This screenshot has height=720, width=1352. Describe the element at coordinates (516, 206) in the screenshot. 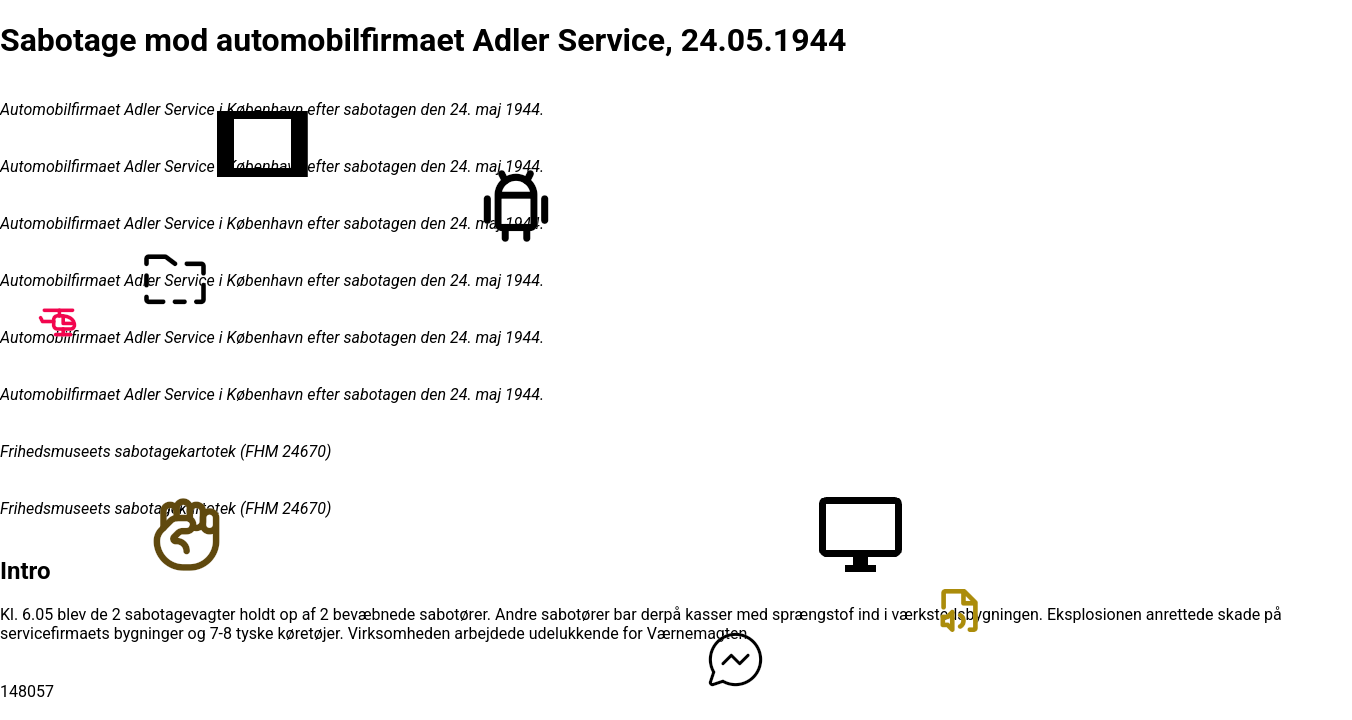

I see `android device or app indicator` at that location.